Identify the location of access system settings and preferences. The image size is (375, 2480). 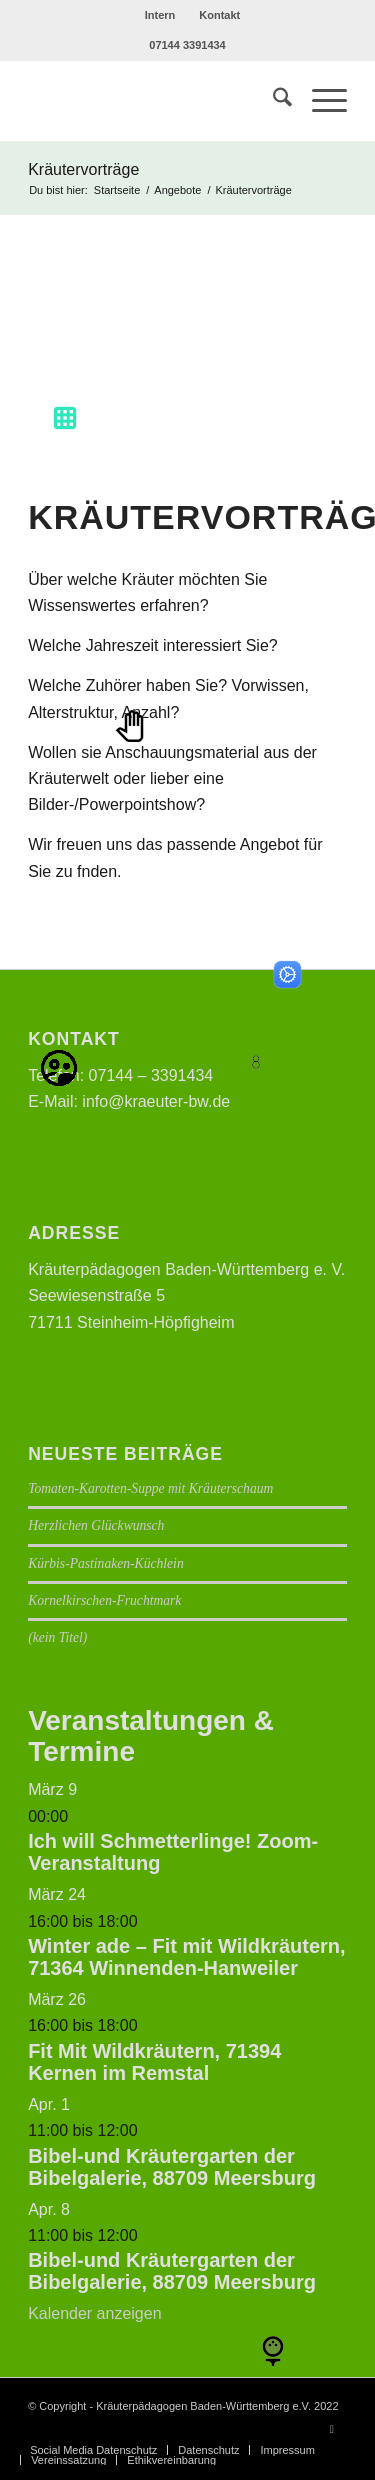
(287, 974).